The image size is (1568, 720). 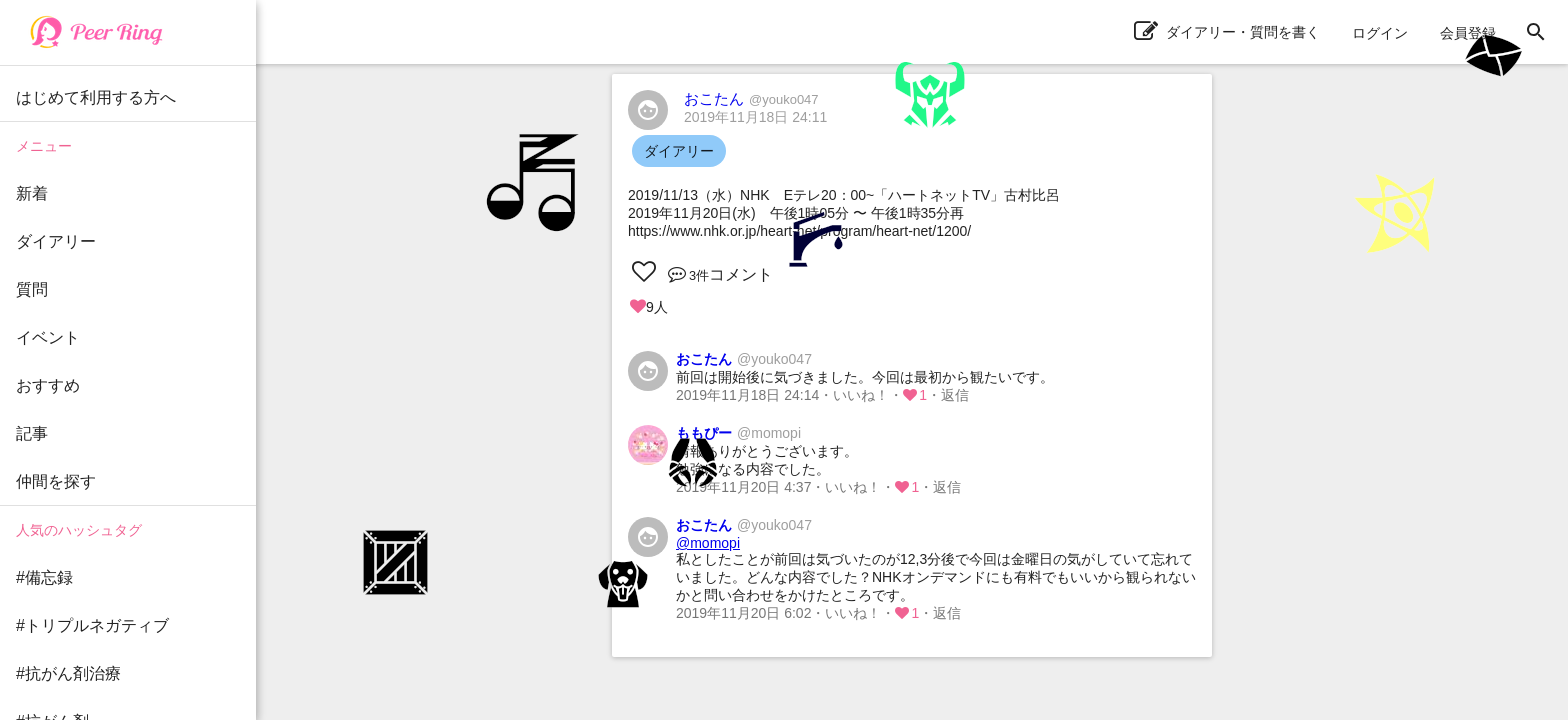 What do you see at coordinates (533, 183) in the screenshot?
I see `play a glitchy or distorted audio track` at bounding box center [533, 183].